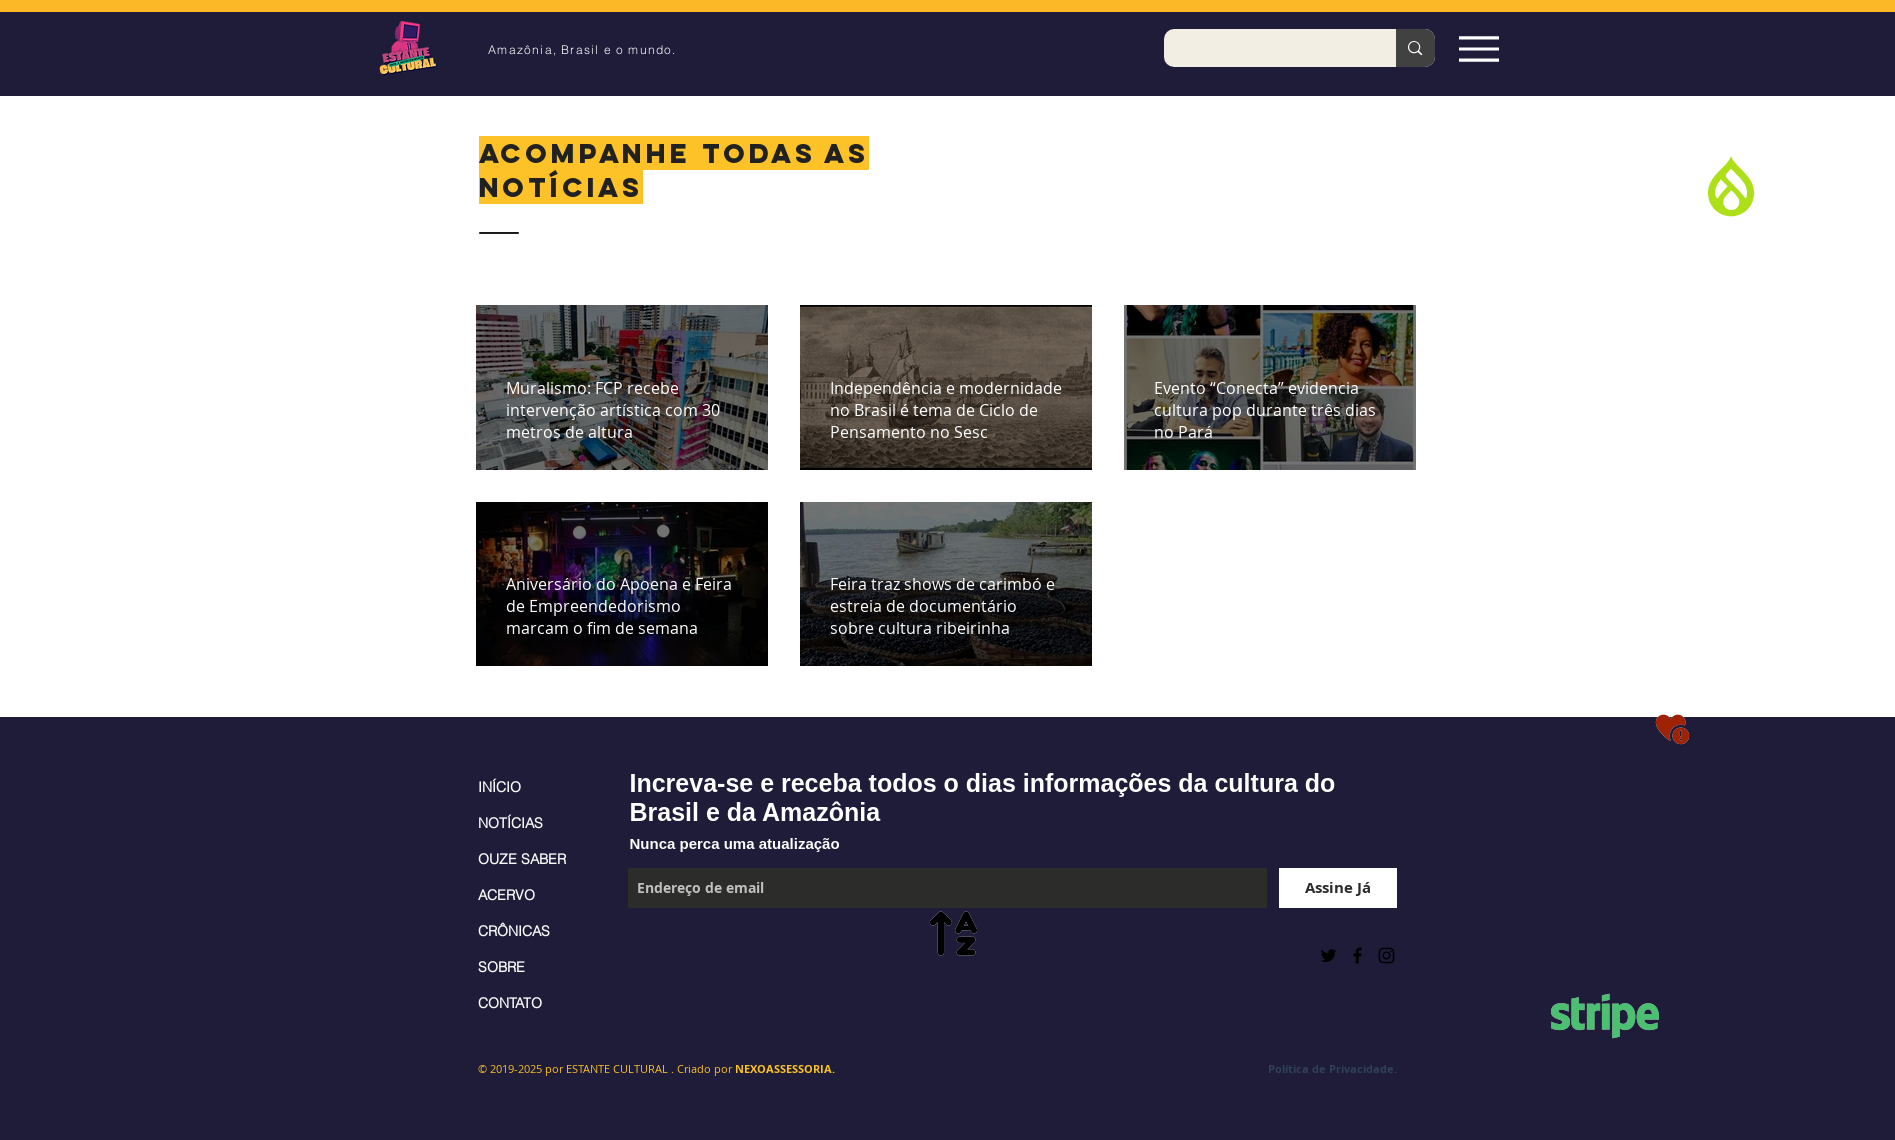  Describe the element at coordinates (953, 933) in the screenshot. I see `sort items alphabetically in ascending order (A to Z)` at that location.